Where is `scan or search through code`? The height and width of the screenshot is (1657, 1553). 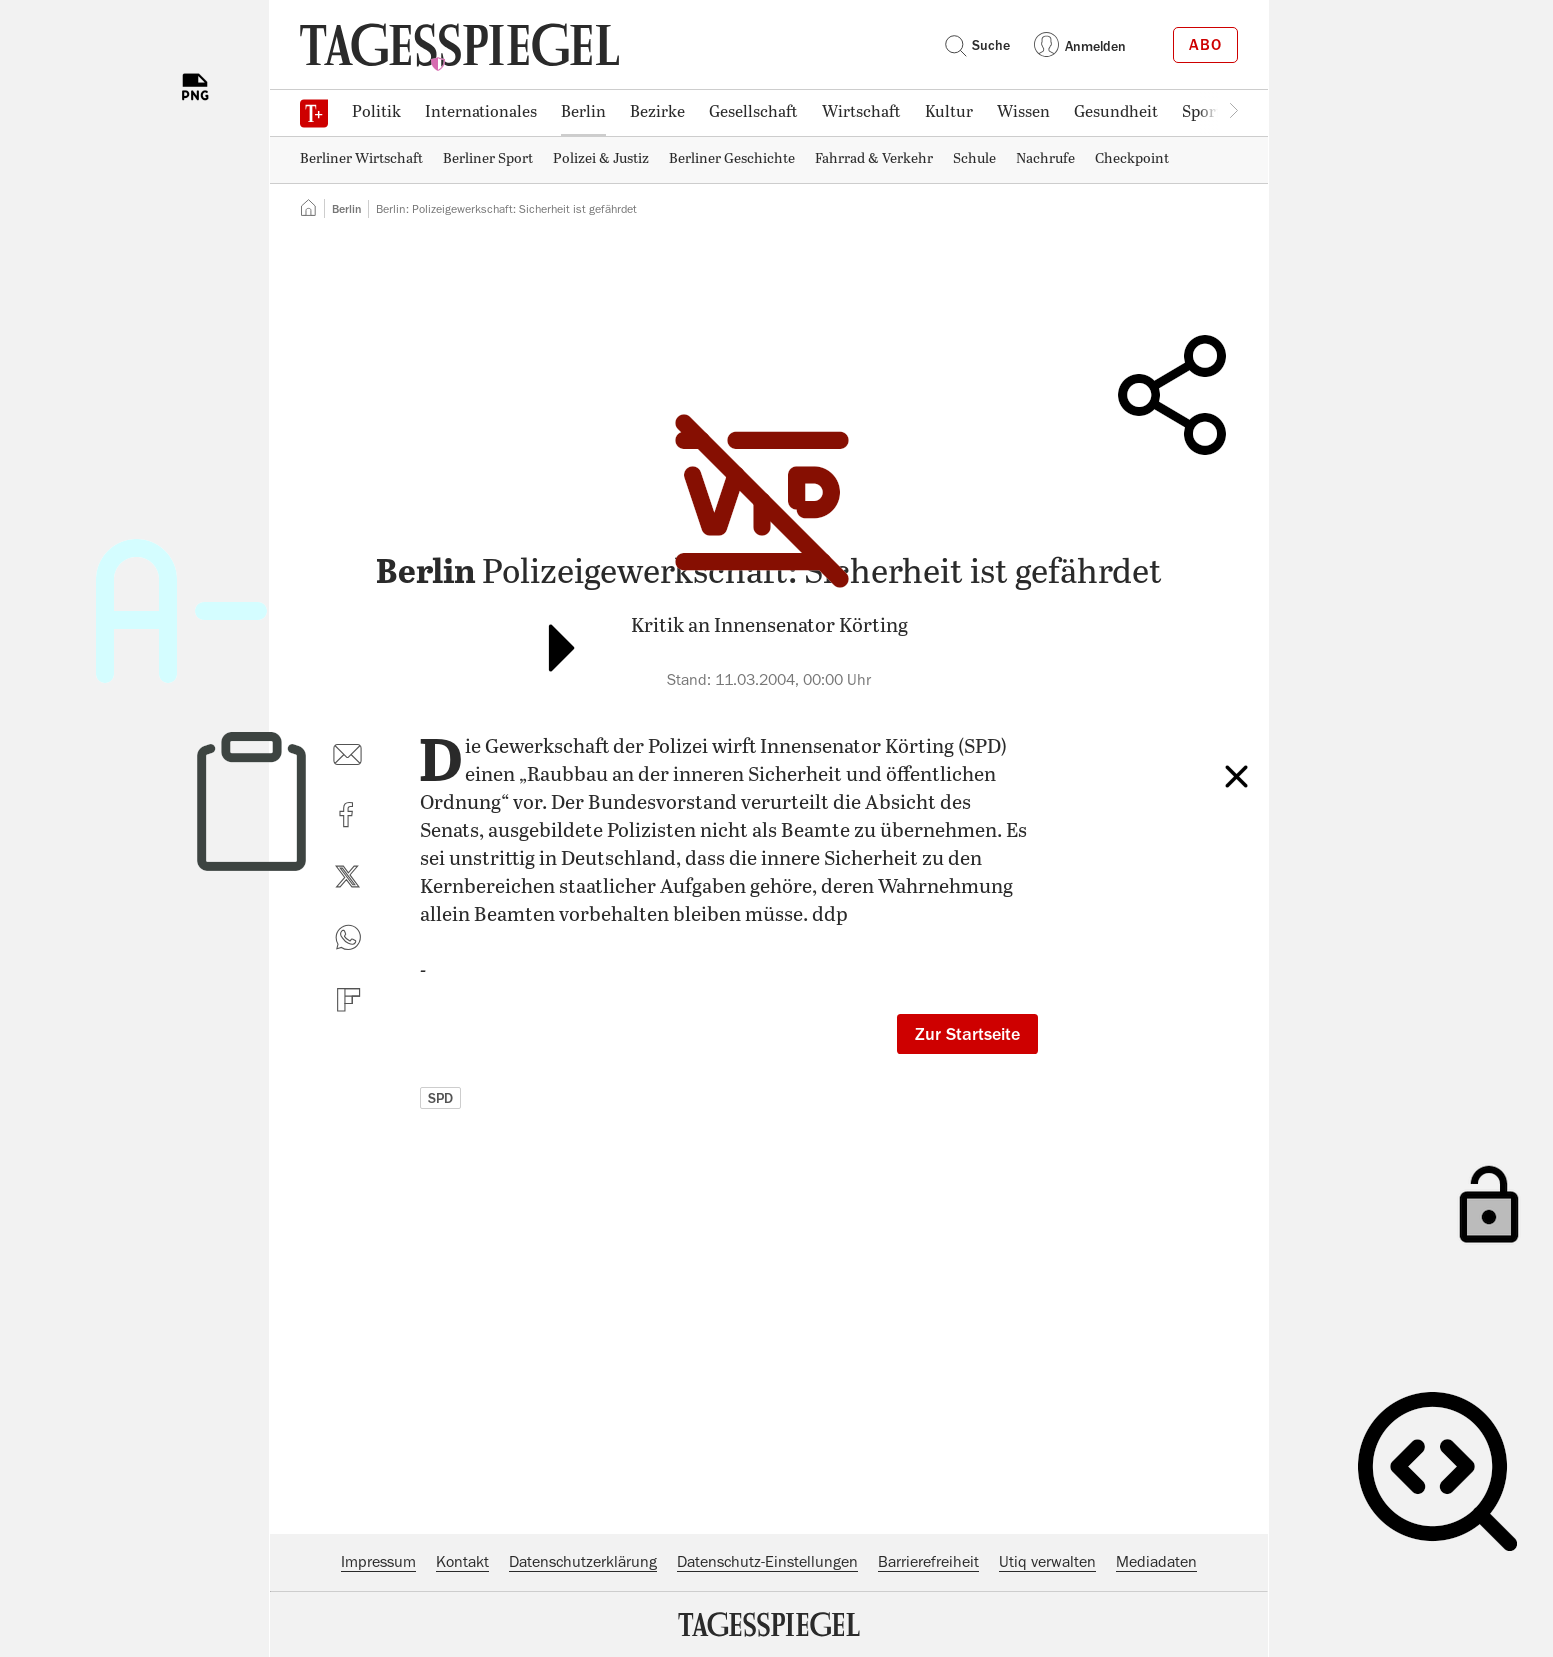
scan or search through code is located at coordinates (1437, 1471).